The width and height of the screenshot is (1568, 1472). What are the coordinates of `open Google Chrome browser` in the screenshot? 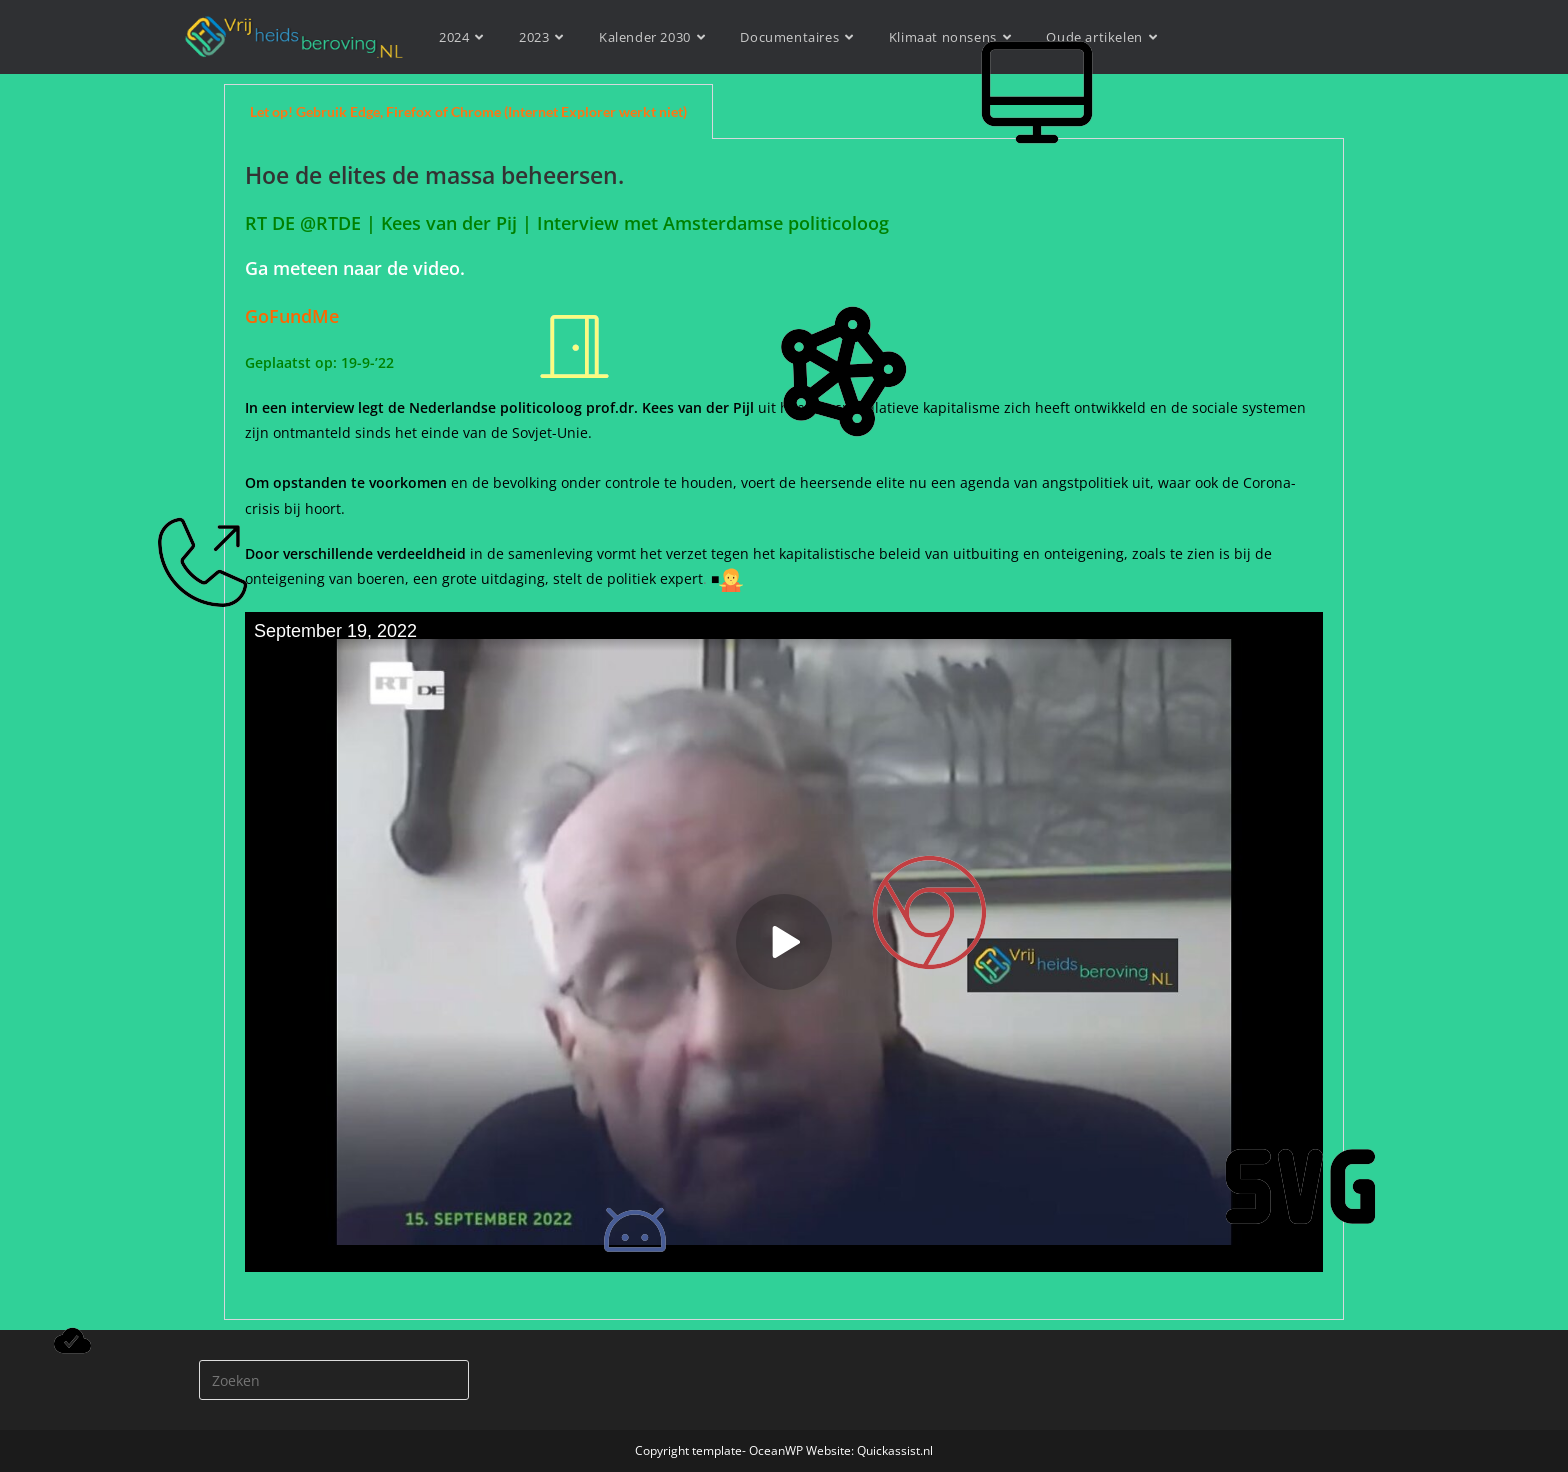 It's located at (929, 912).